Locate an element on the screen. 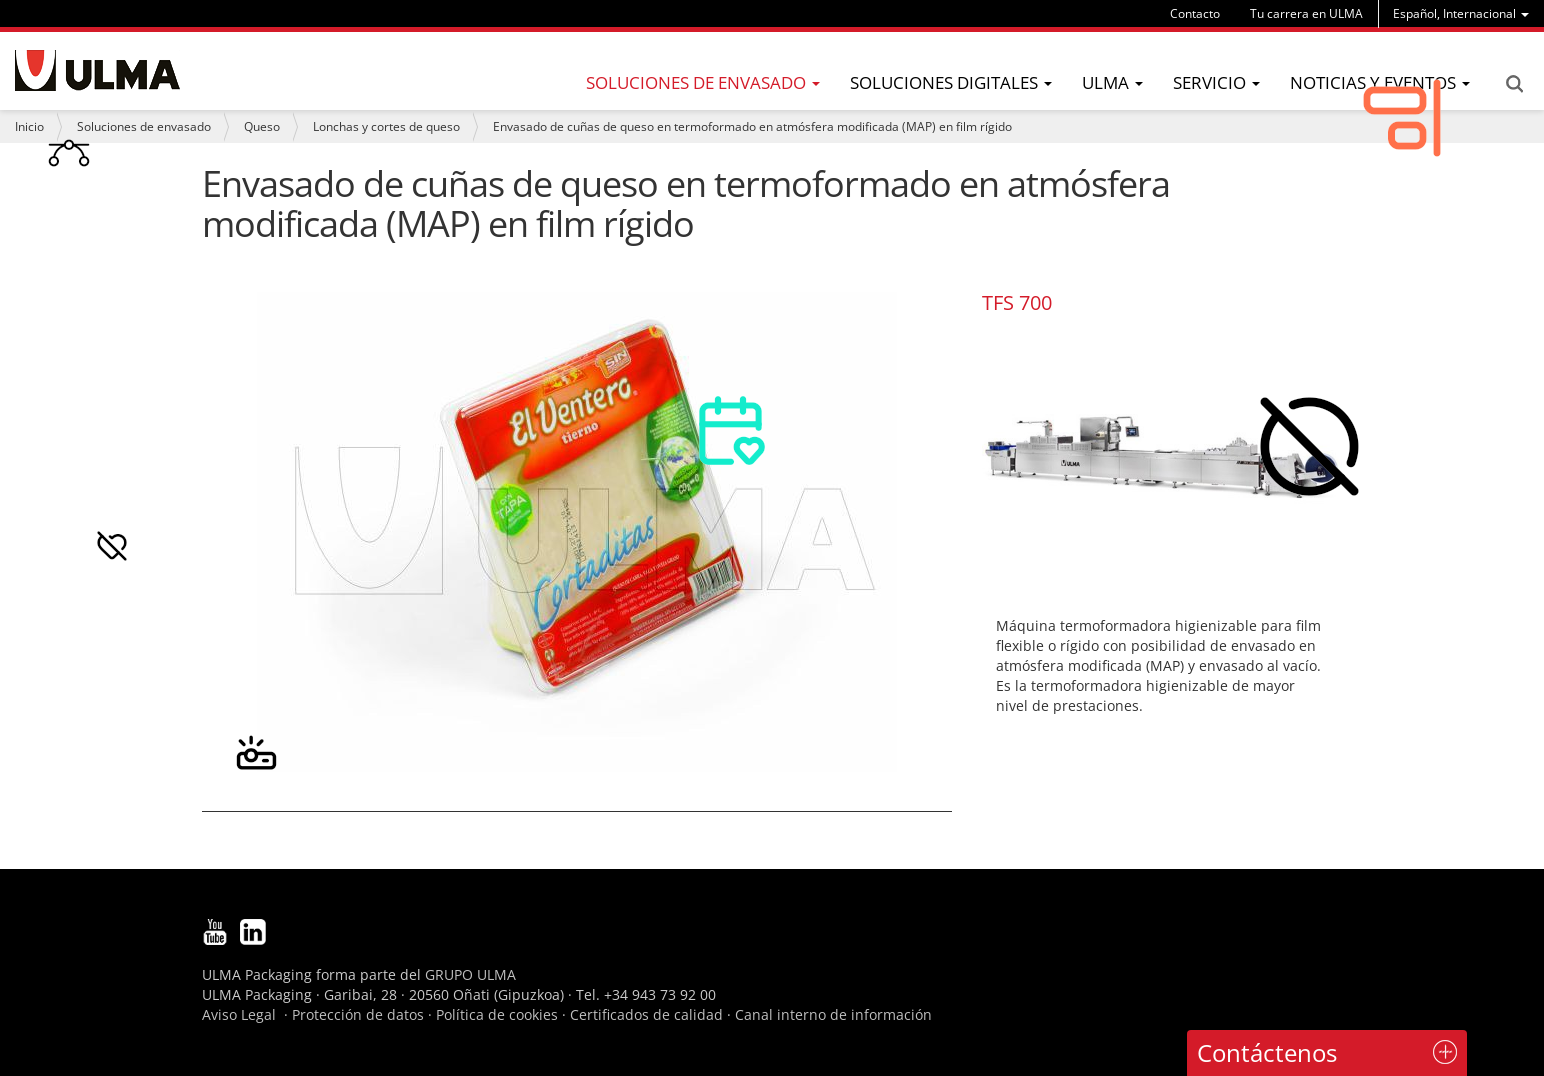  connect to a projector or external display is located at coordinates (256, 753).